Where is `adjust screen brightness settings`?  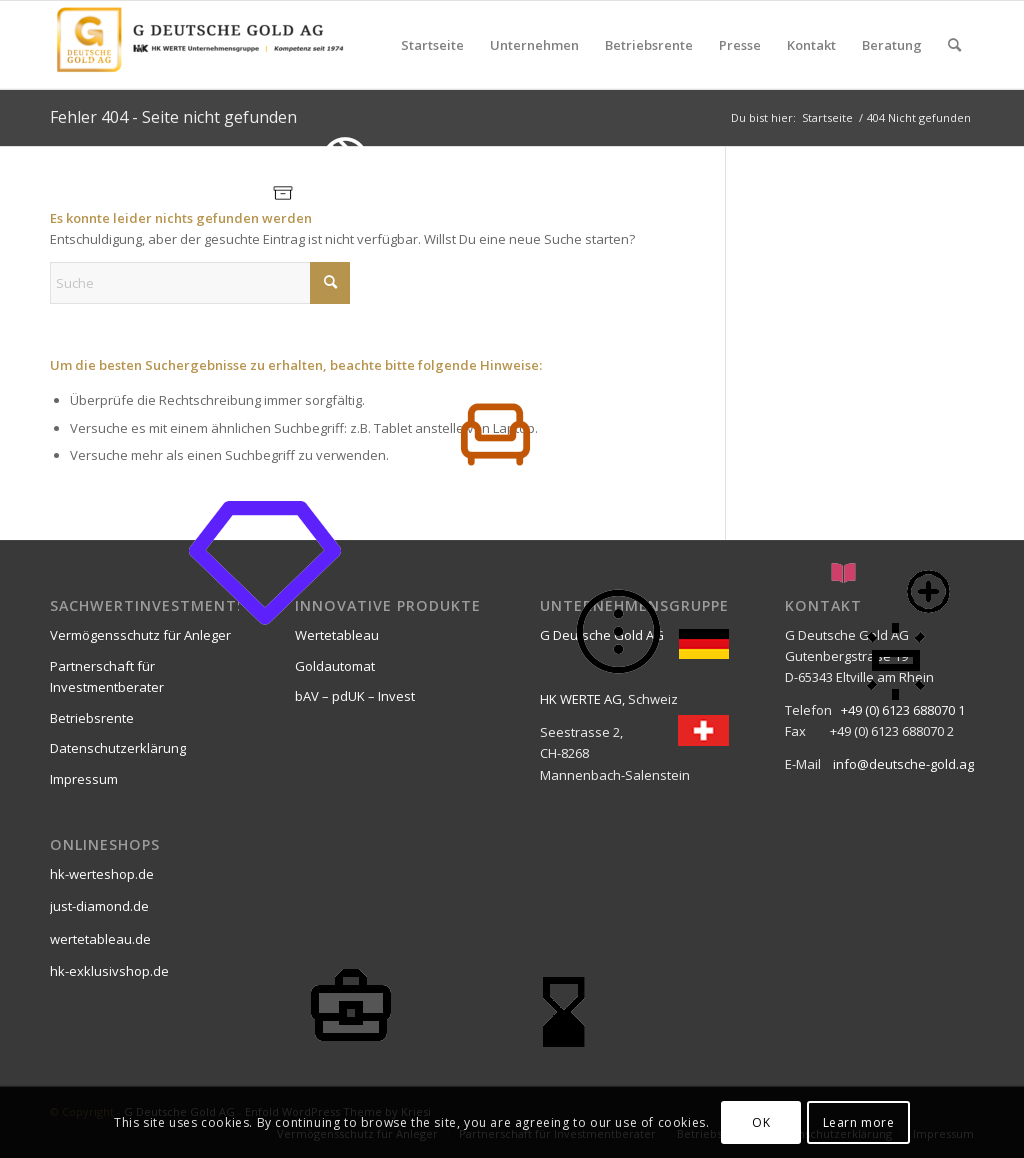 adjust screen brightness settings is located at coordinates (896, 661).